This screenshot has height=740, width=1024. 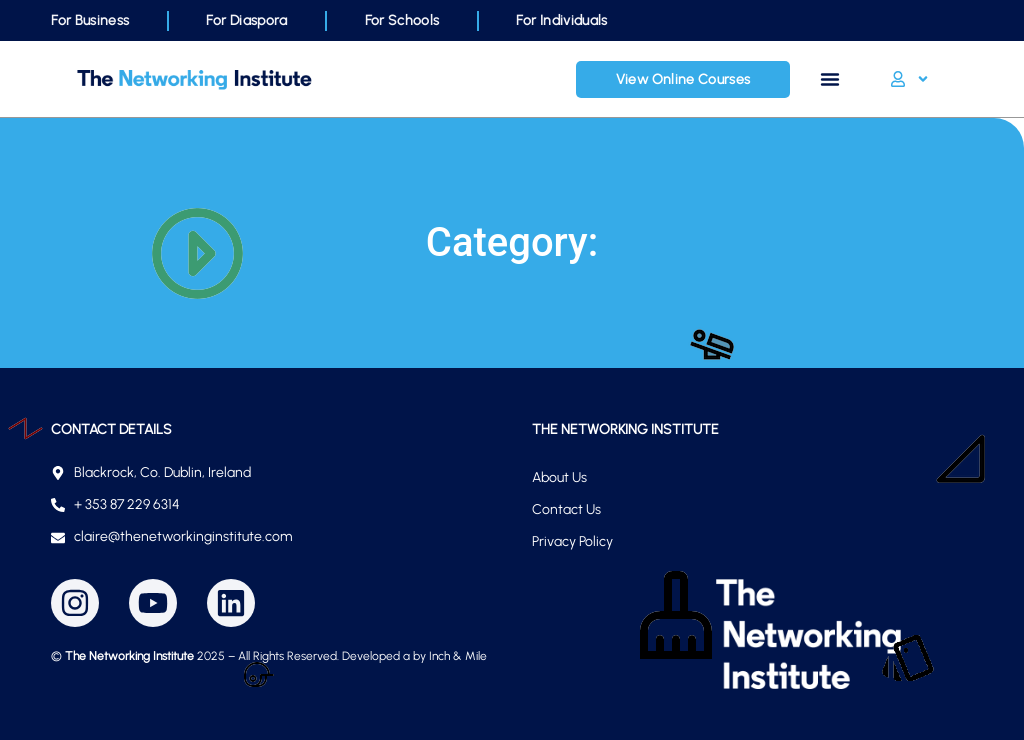 I want to click on access style or theme settings, so click(x=908, y=657).